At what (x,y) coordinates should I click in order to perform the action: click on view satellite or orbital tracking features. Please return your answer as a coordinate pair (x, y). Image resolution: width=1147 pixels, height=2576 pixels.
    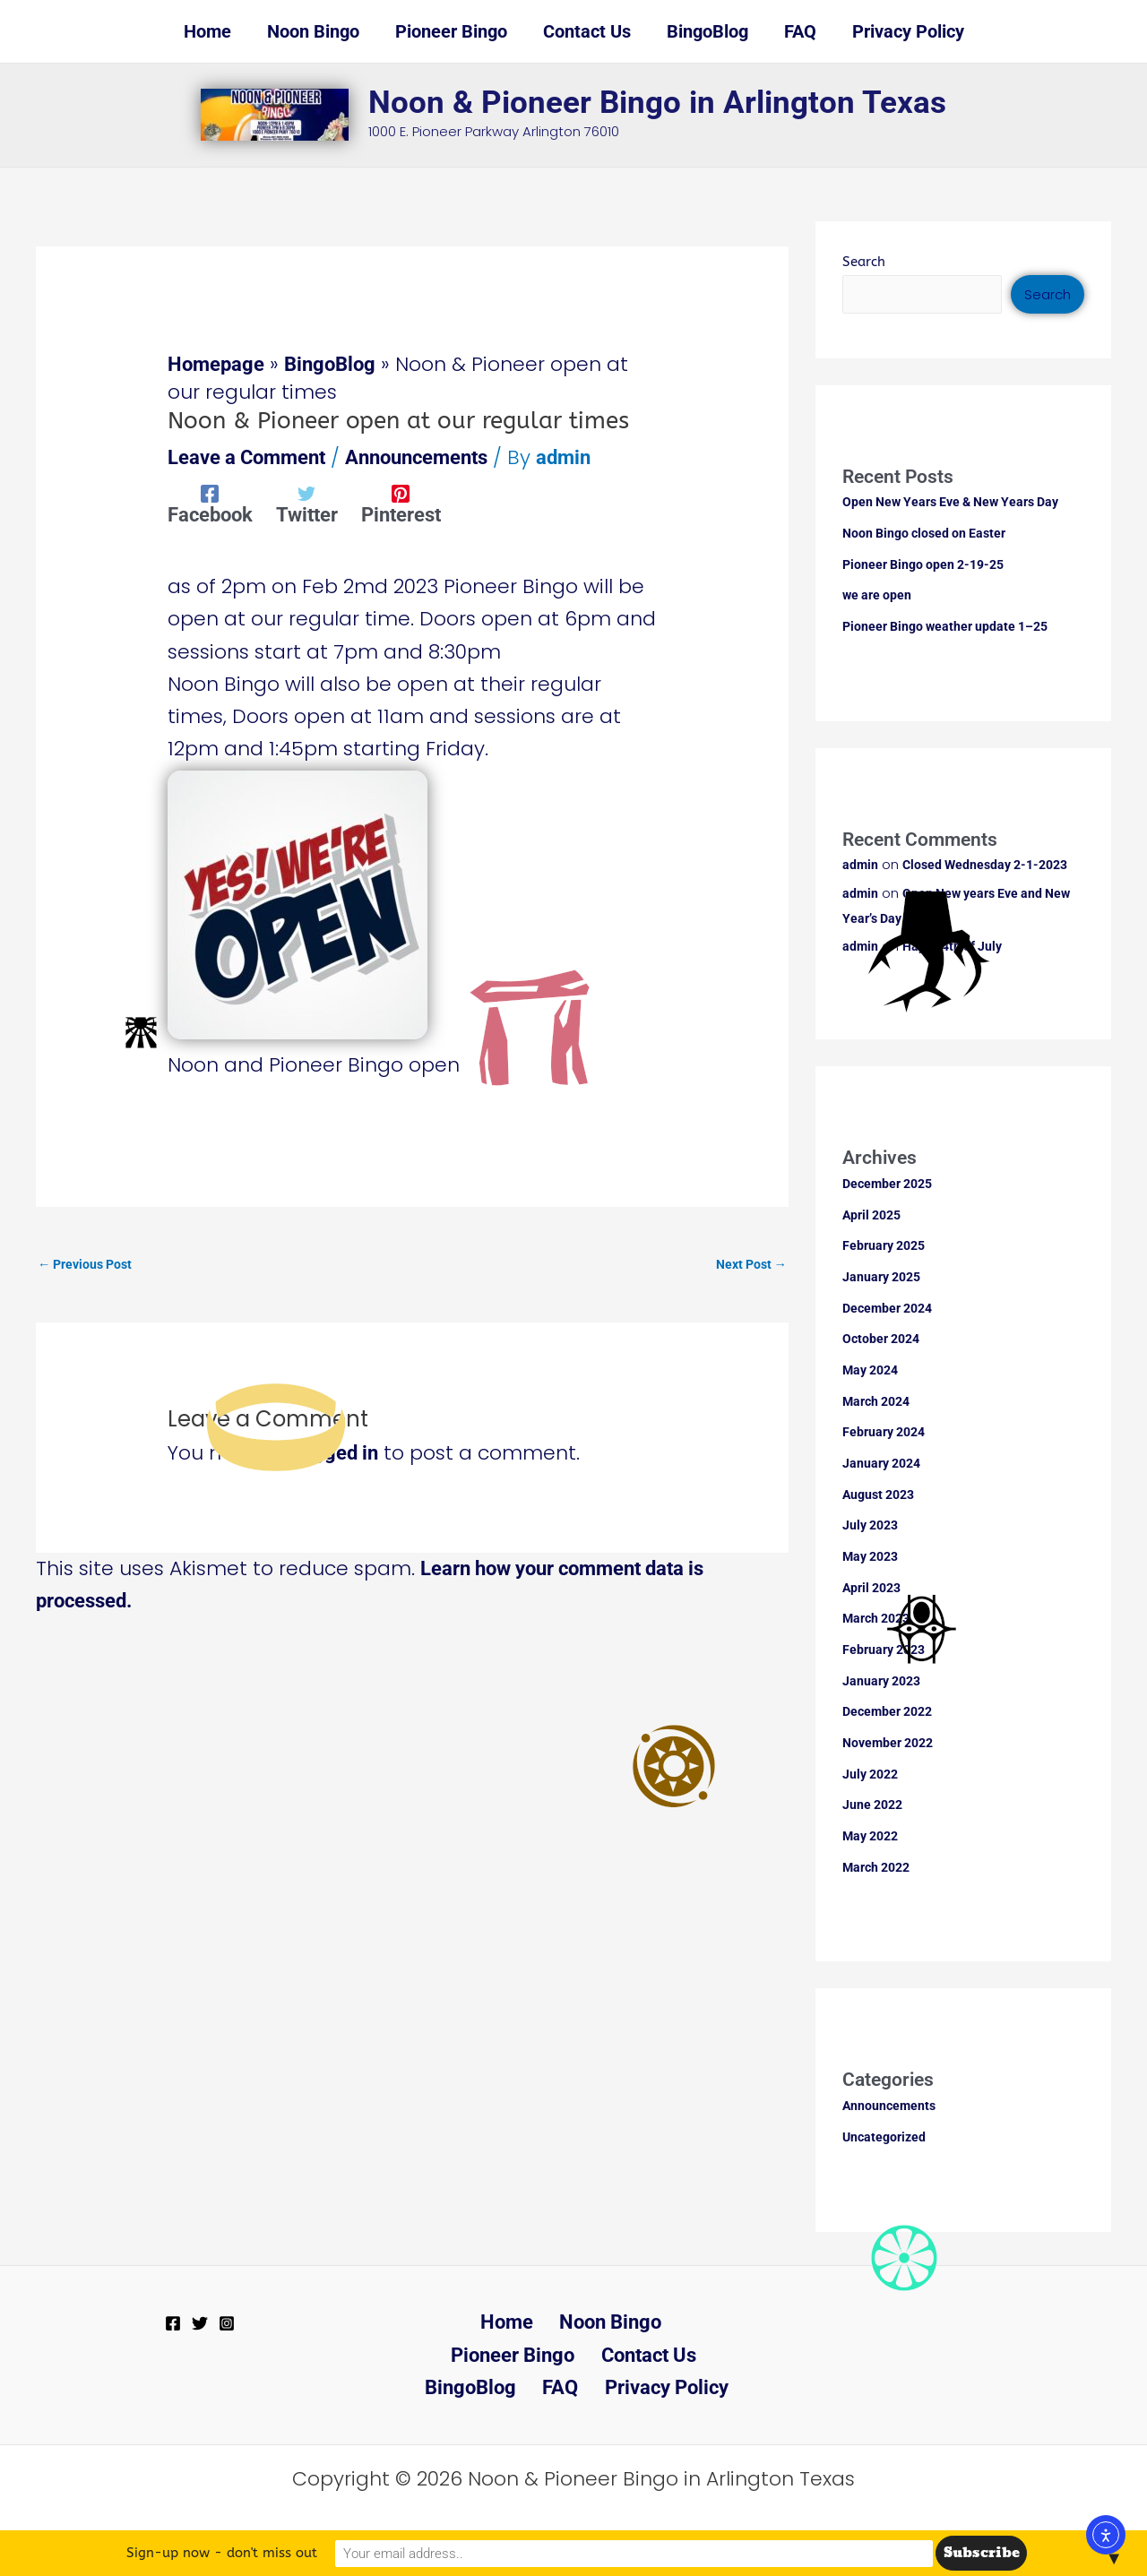
    Looking at the image, I should click on (673, 1766).